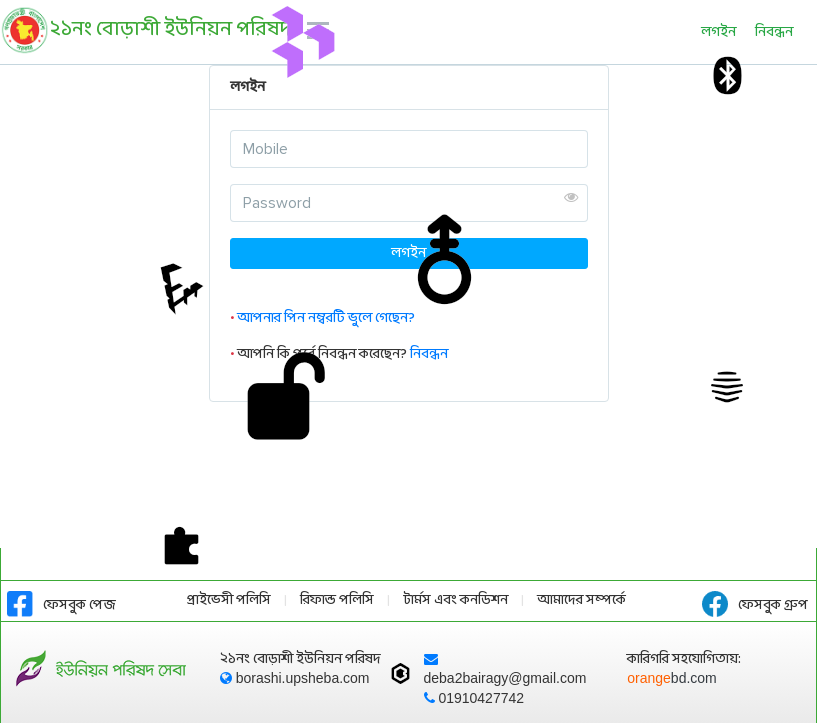 The image size is (817, 723). What do you see at coordinates (727, 75) in the screenshot?
I see `toggle bluetooth connectivity on or off` at bounding box center [727, 75].